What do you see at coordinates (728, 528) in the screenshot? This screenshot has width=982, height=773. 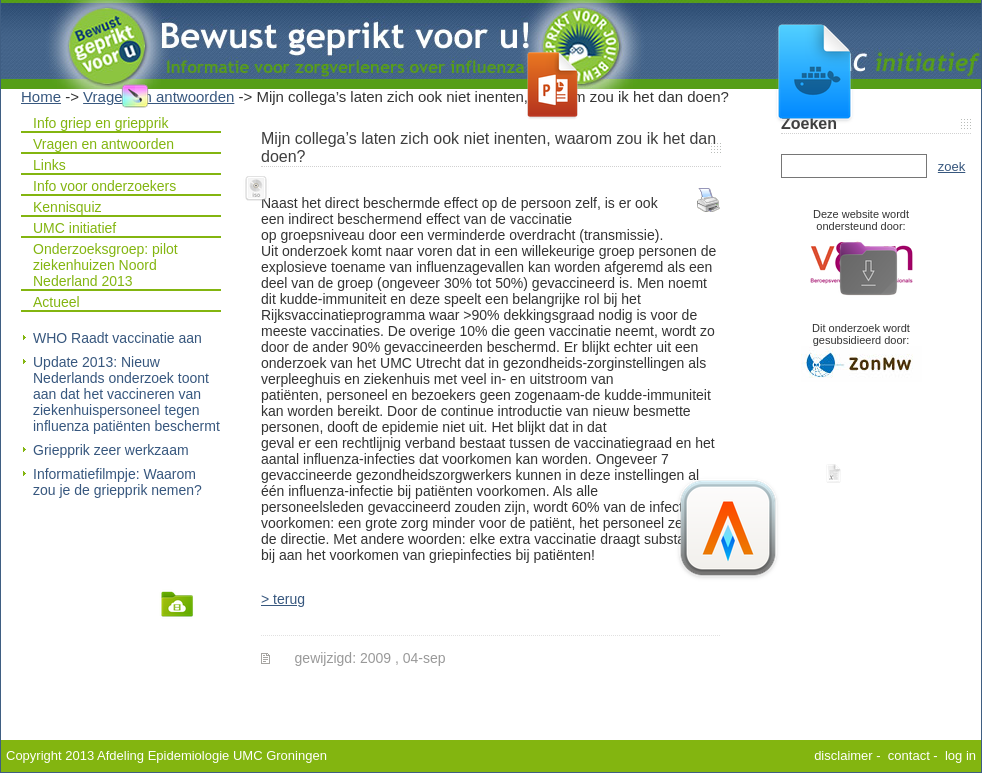 I see `open alacritty terminal emulator` at bounding box center [728, 528].